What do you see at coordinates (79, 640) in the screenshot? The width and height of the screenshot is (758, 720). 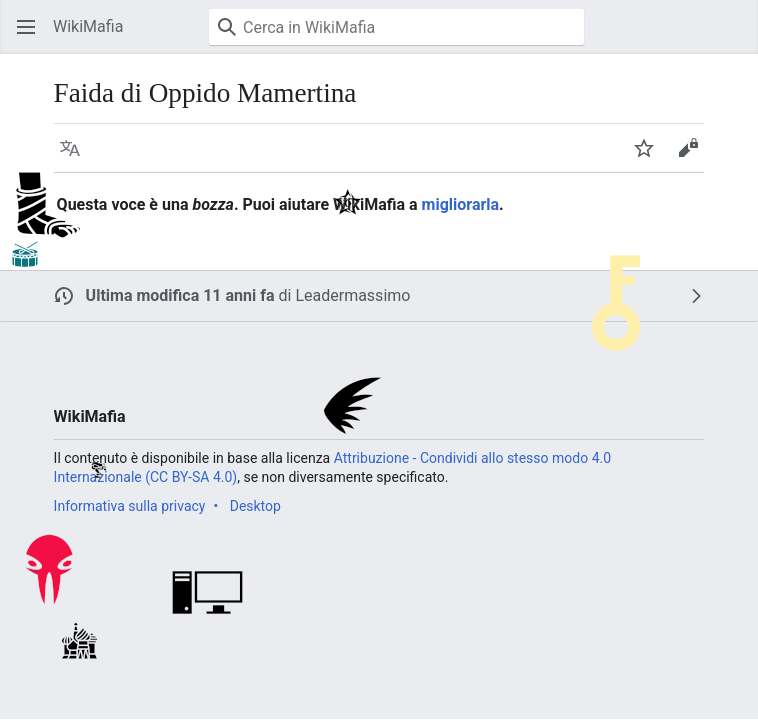 I see `indicates a Moscow or Russia-related destination` at bounding box center [79, 640].